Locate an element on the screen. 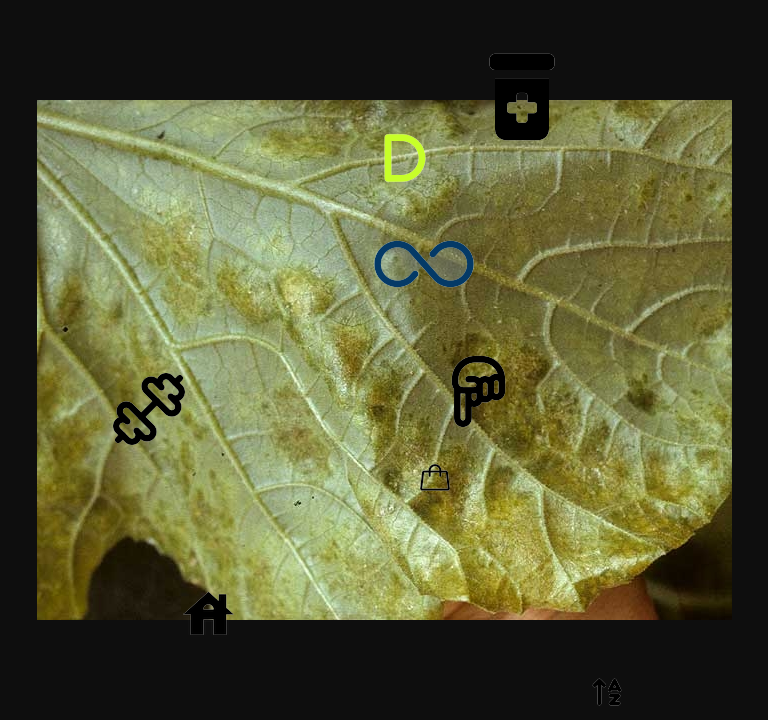 Image resolution: width=768 pixels, height=720 pixels. scroll down for more content is located at coordinates (478, 391).